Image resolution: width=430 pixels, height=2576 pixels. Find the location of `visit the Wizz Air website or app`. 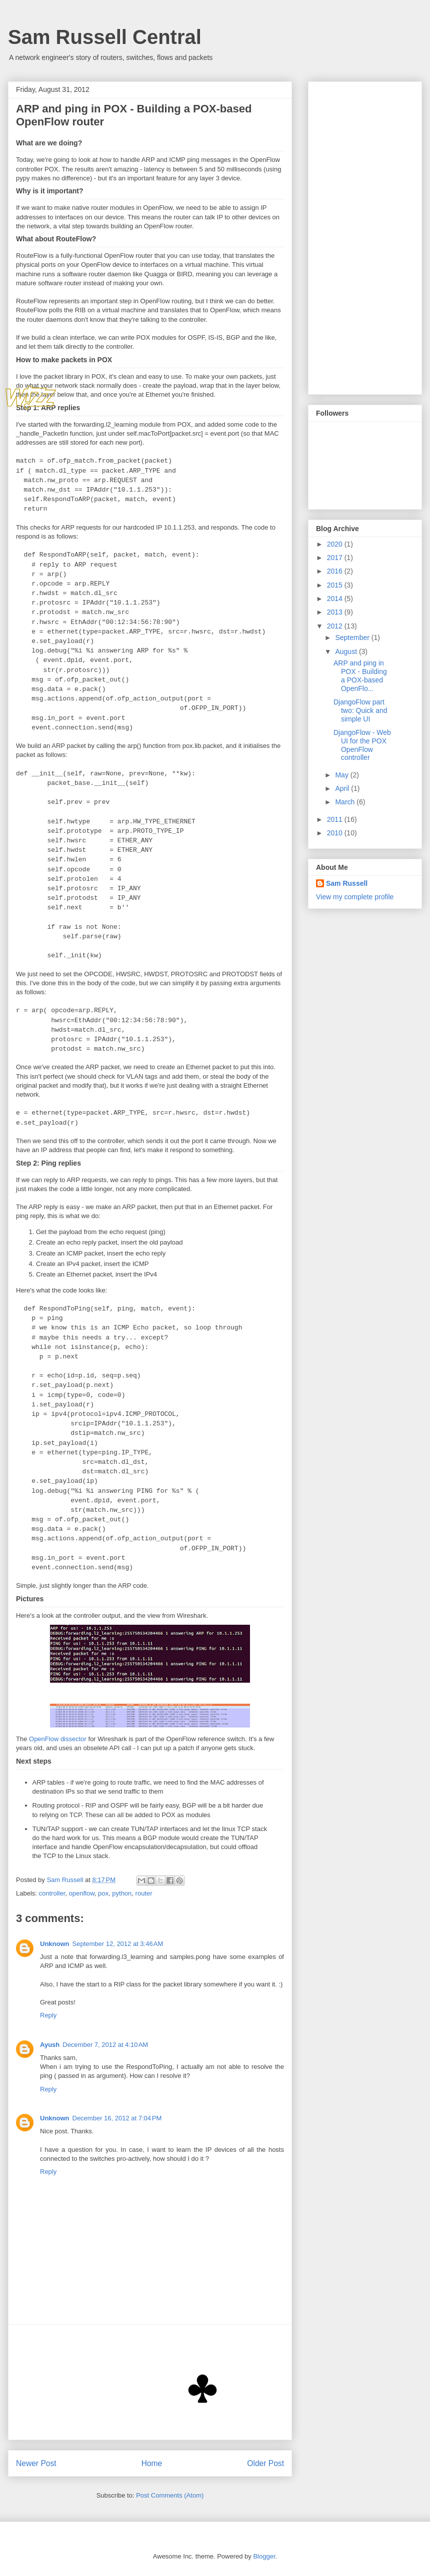

visit the Wizz Air website or app is located at coordinates (30, 397).